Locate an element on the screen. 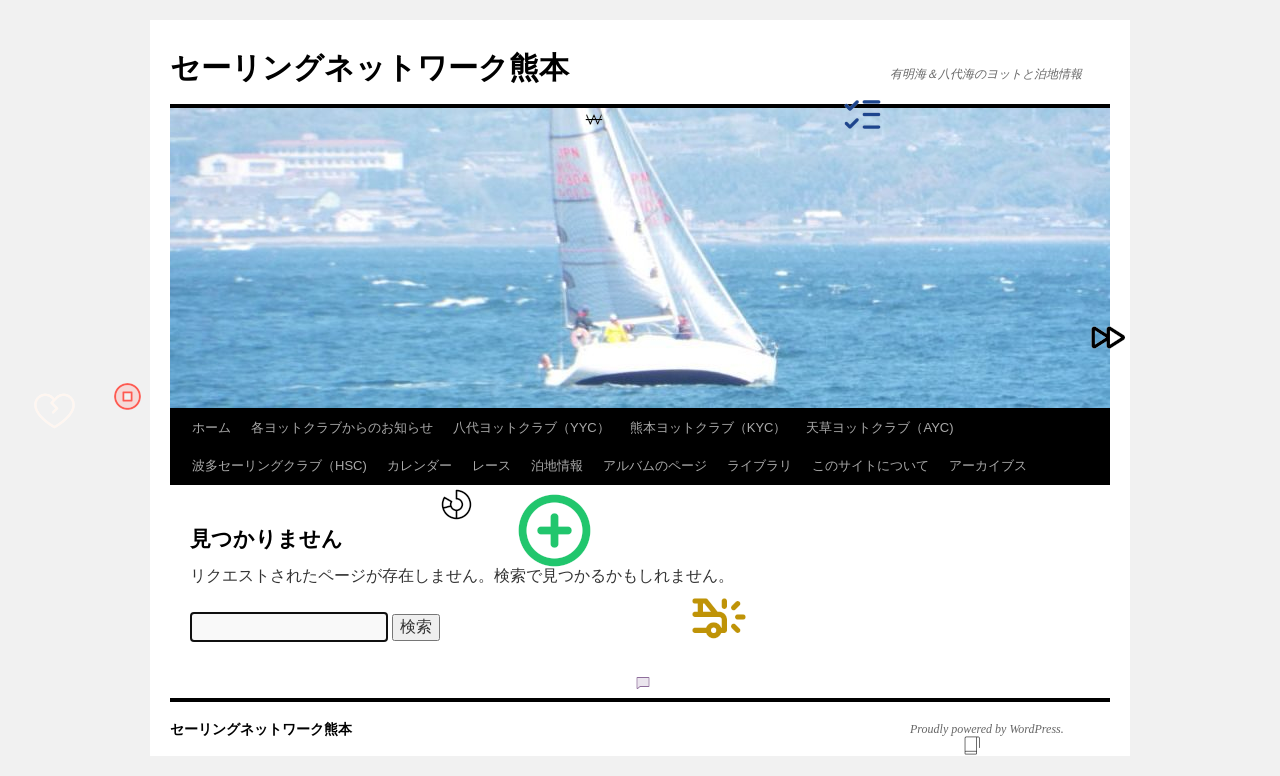 This screenshot has width=1280, height=776. add a new item is located at coordinates (554, 530).